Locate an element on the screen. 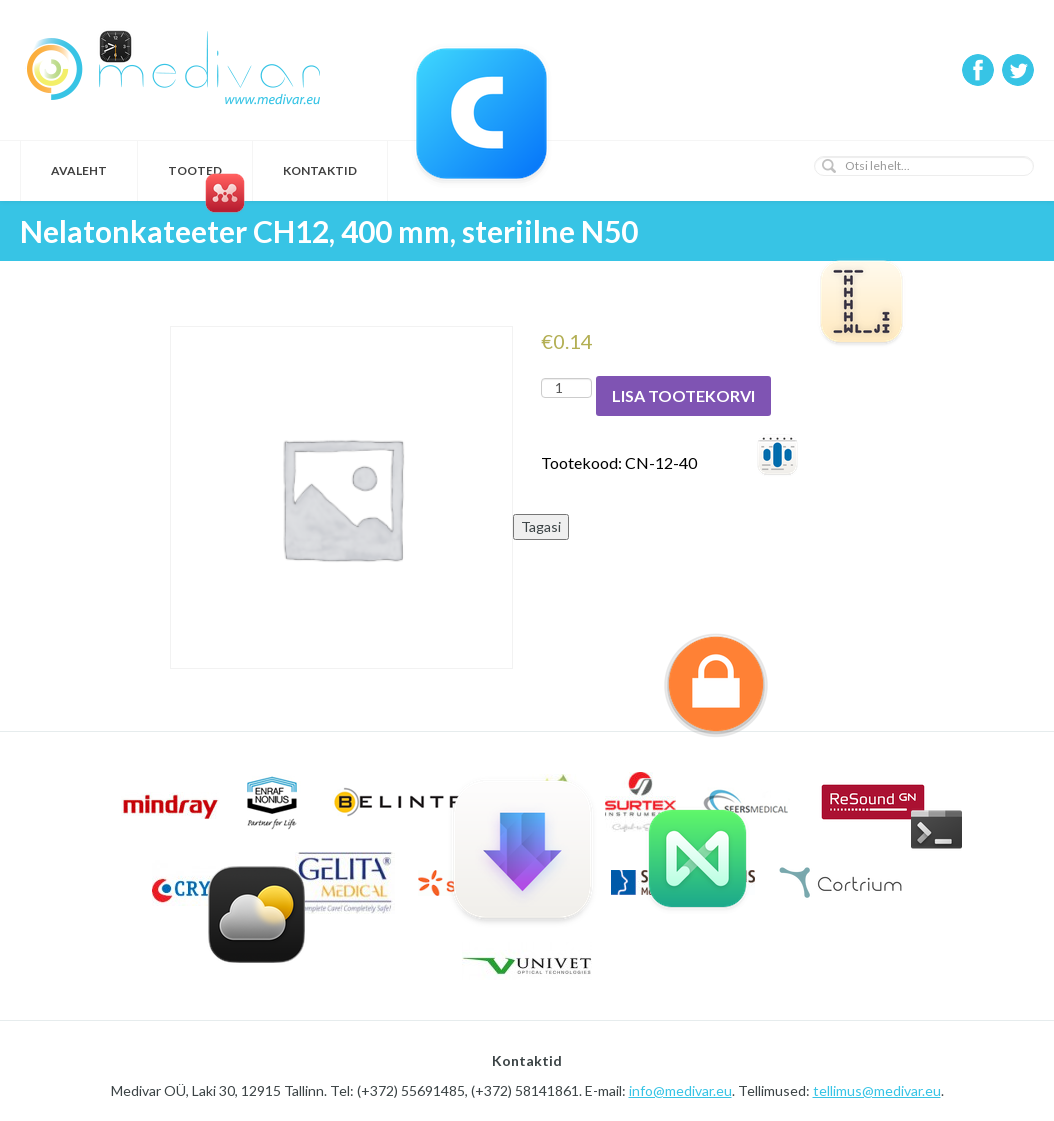 Image resolution: width=1054 pixels, height=1121 pixels. indicates a locked or protected file is located at coordinates (716, 684).